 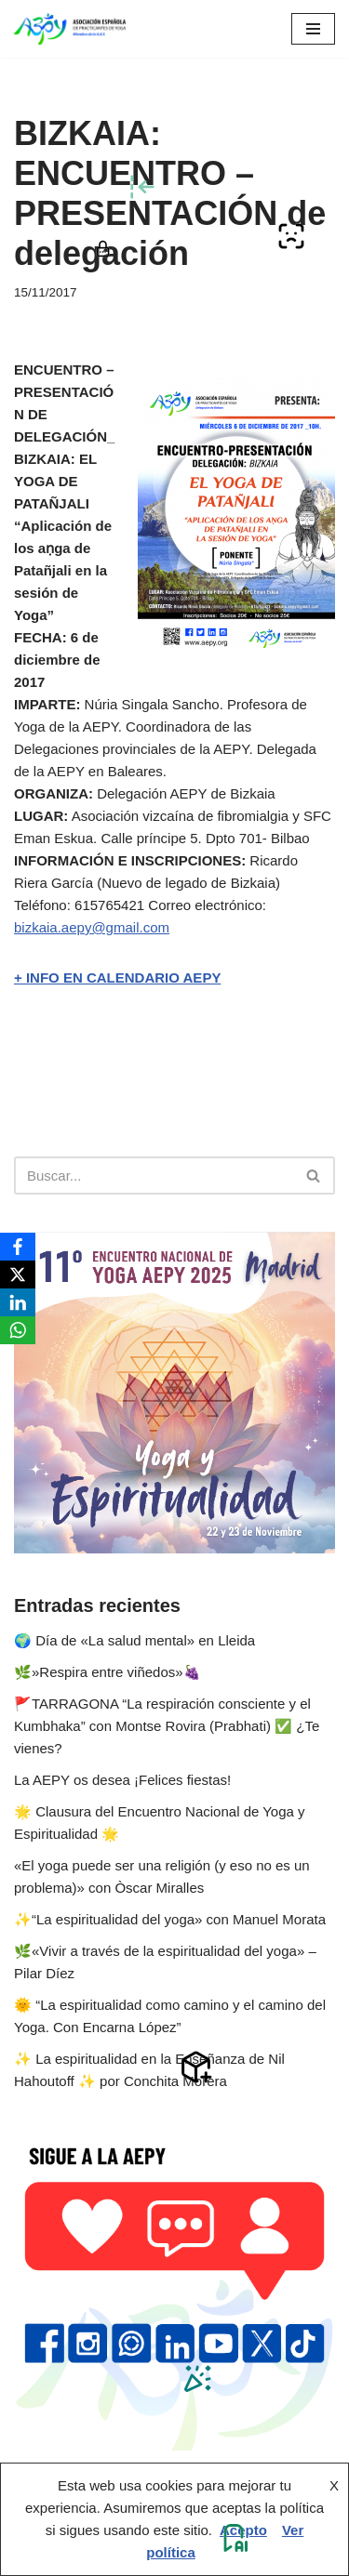 What do you see at coordinates (102, 248) in the screenshot?
I see `enter password to unlock` at bounding box center [102, 248].